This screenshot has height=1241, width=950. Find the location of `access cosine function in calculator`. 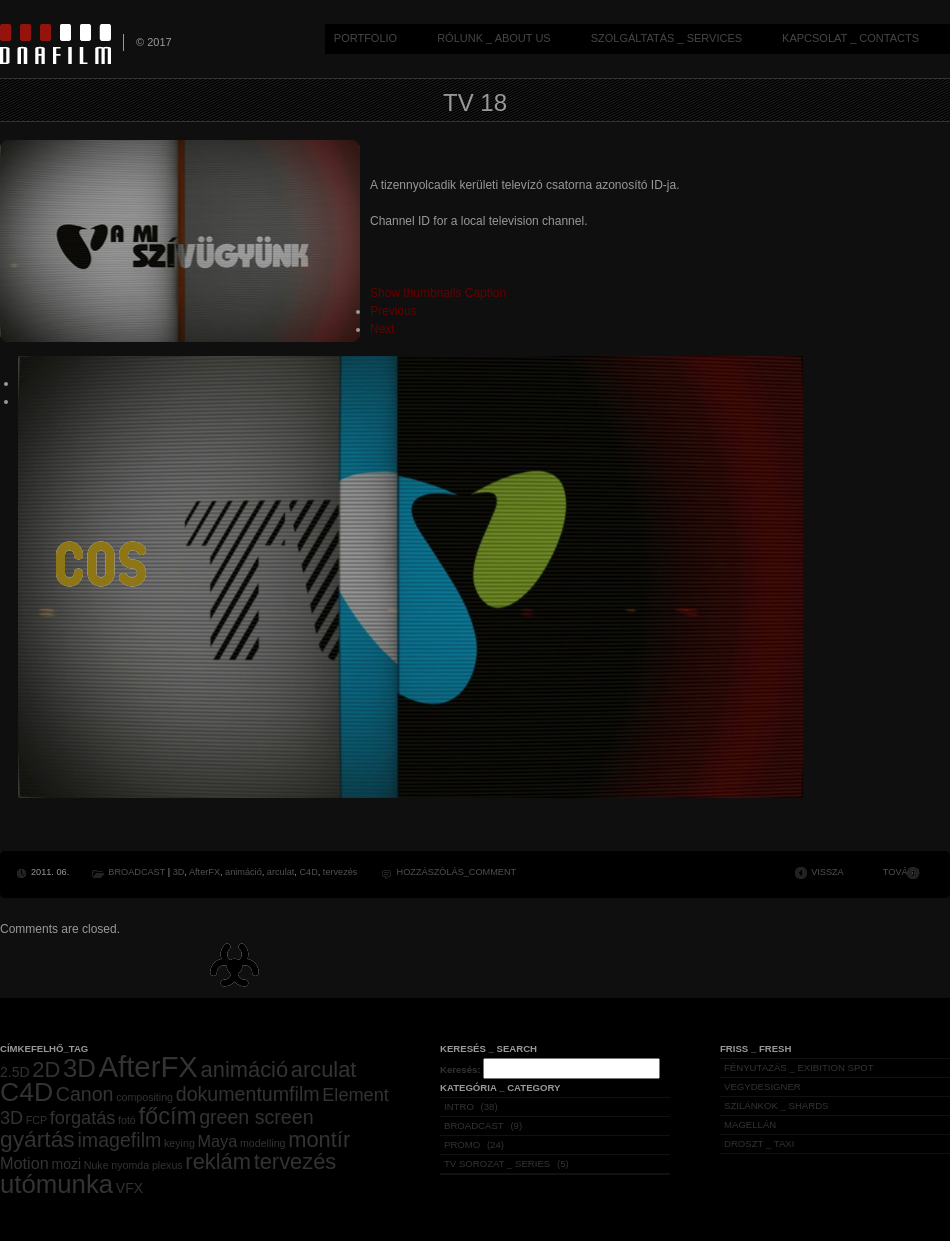

access cosine function in calculator is located at coordinates (101, 564).